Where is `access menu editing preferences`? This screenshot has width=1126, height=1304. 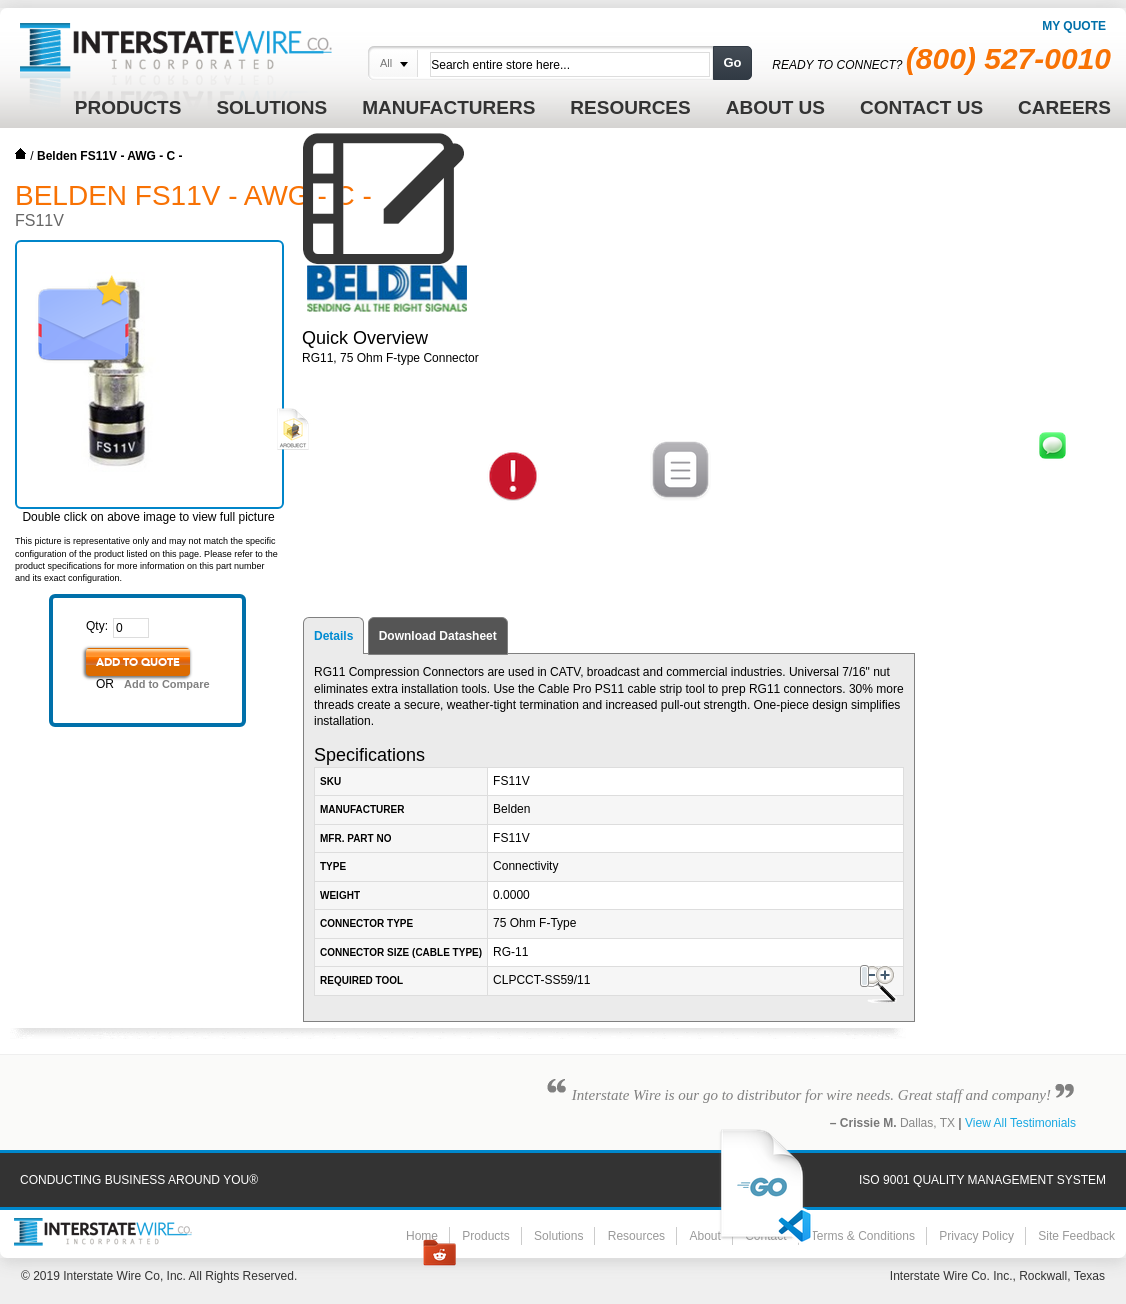
access menu editing preferences is located at coordinates (680, 470).